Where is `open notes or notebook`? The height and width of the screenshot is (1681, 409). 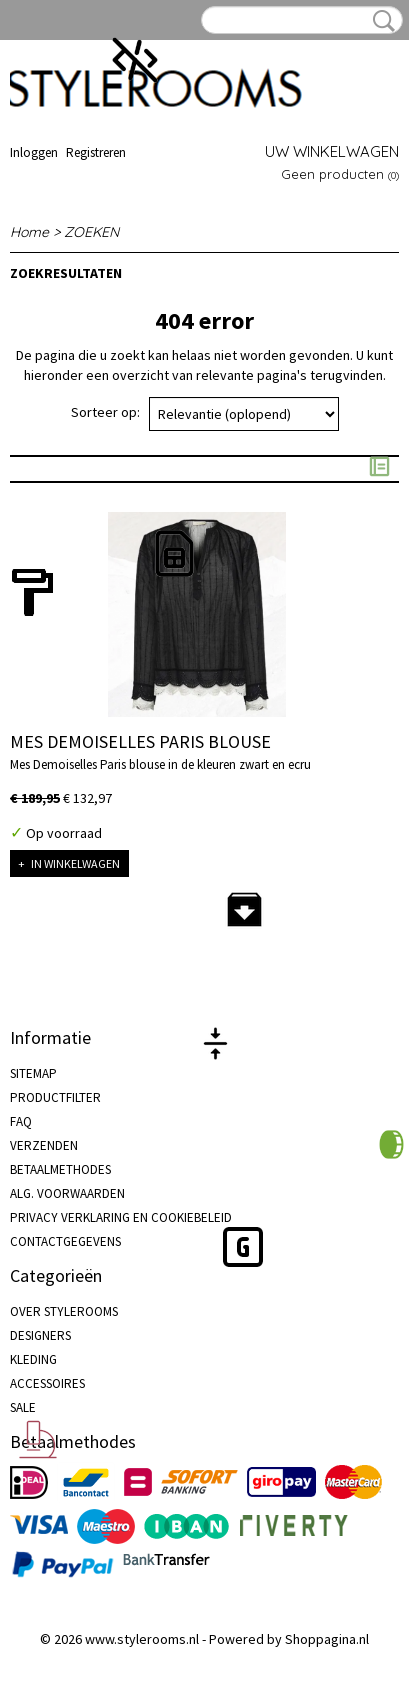 open notes or notebook is located at coordinates (379, 466).